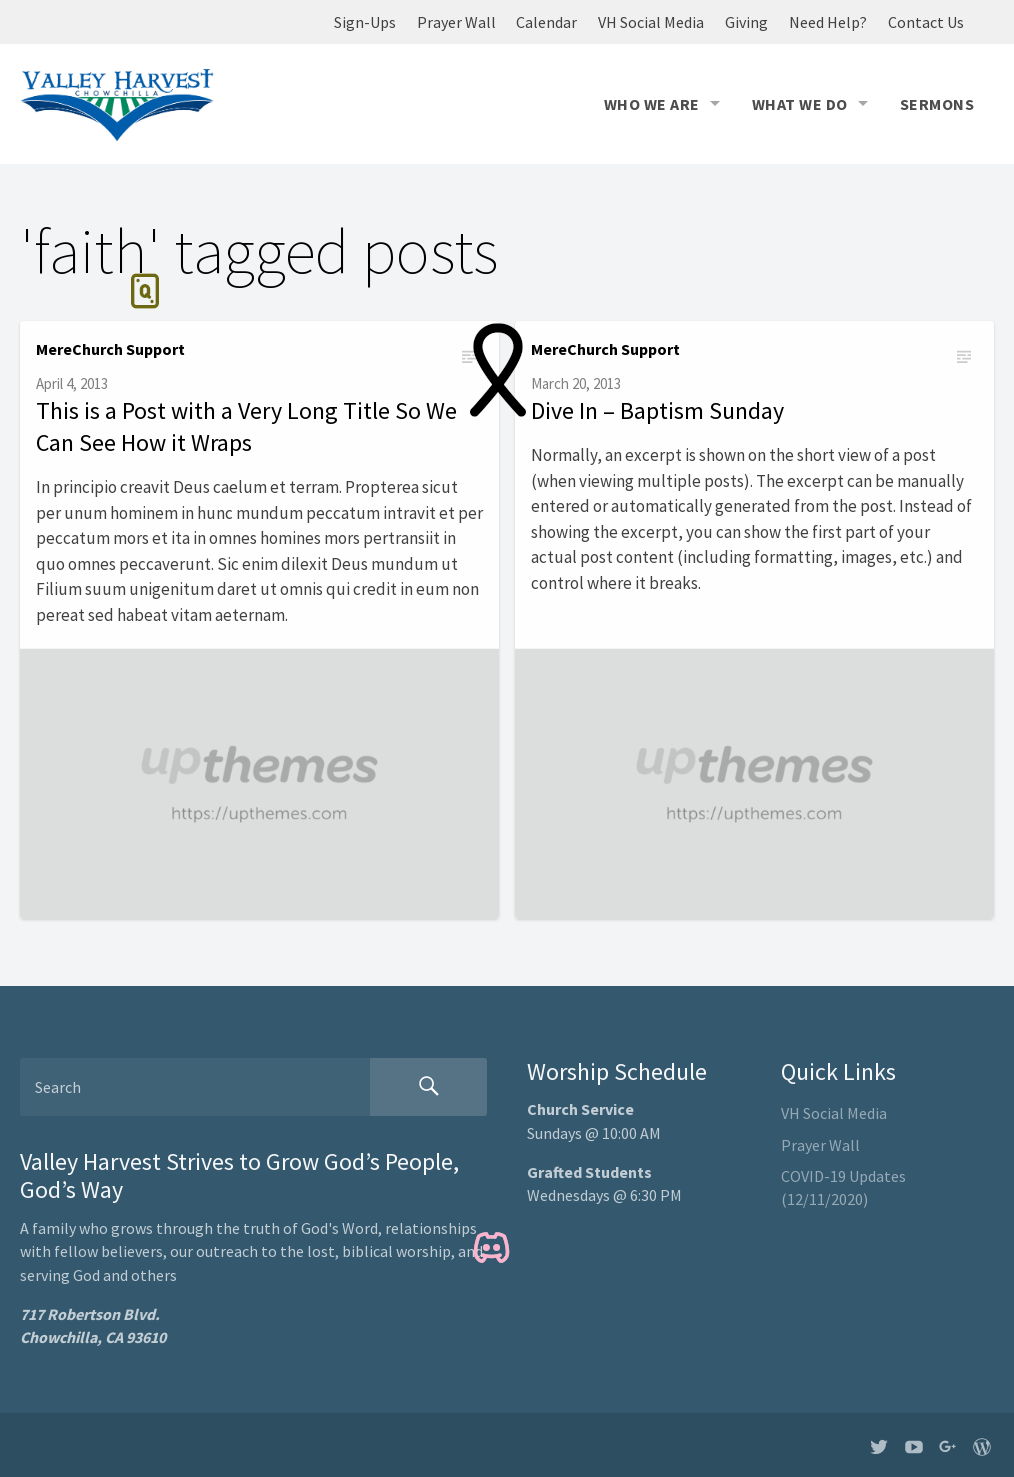 Image resolution: width=1014 pixels, height=1477 pixels. What do you see at coordinates (491, 1247) in the screenshot?
I see `open Discord` at bounding box center [491, 1247].